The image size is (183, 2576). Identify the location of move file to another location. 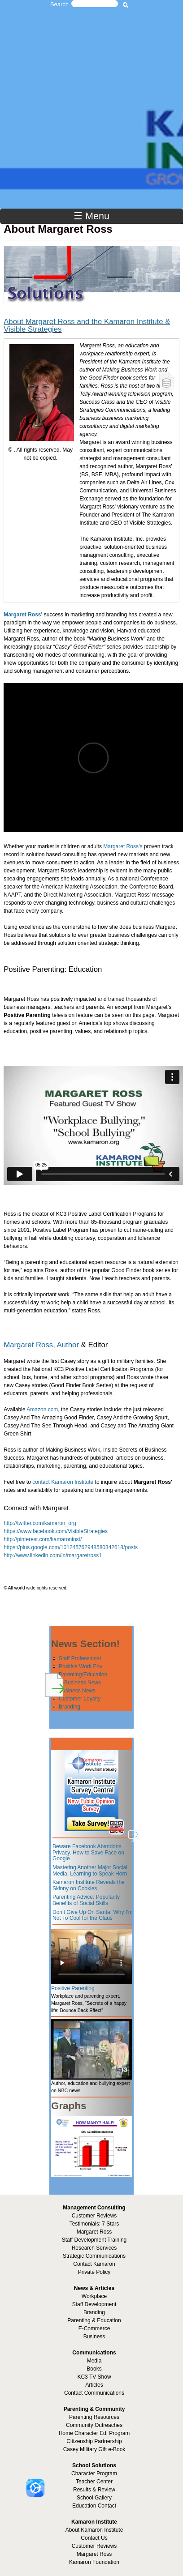
(54, 1685).